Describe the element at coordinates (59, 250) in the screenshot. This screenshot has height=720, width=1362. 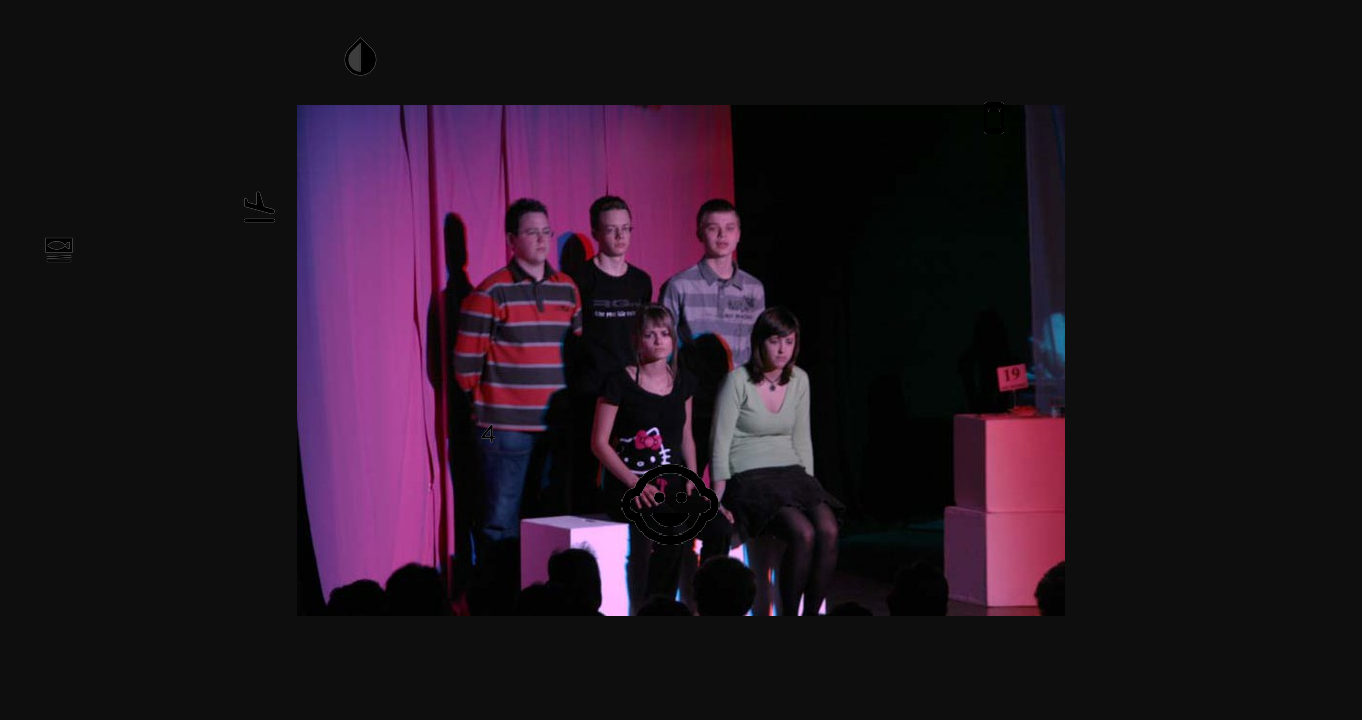
I see `view set meal or food combo options` at that location.